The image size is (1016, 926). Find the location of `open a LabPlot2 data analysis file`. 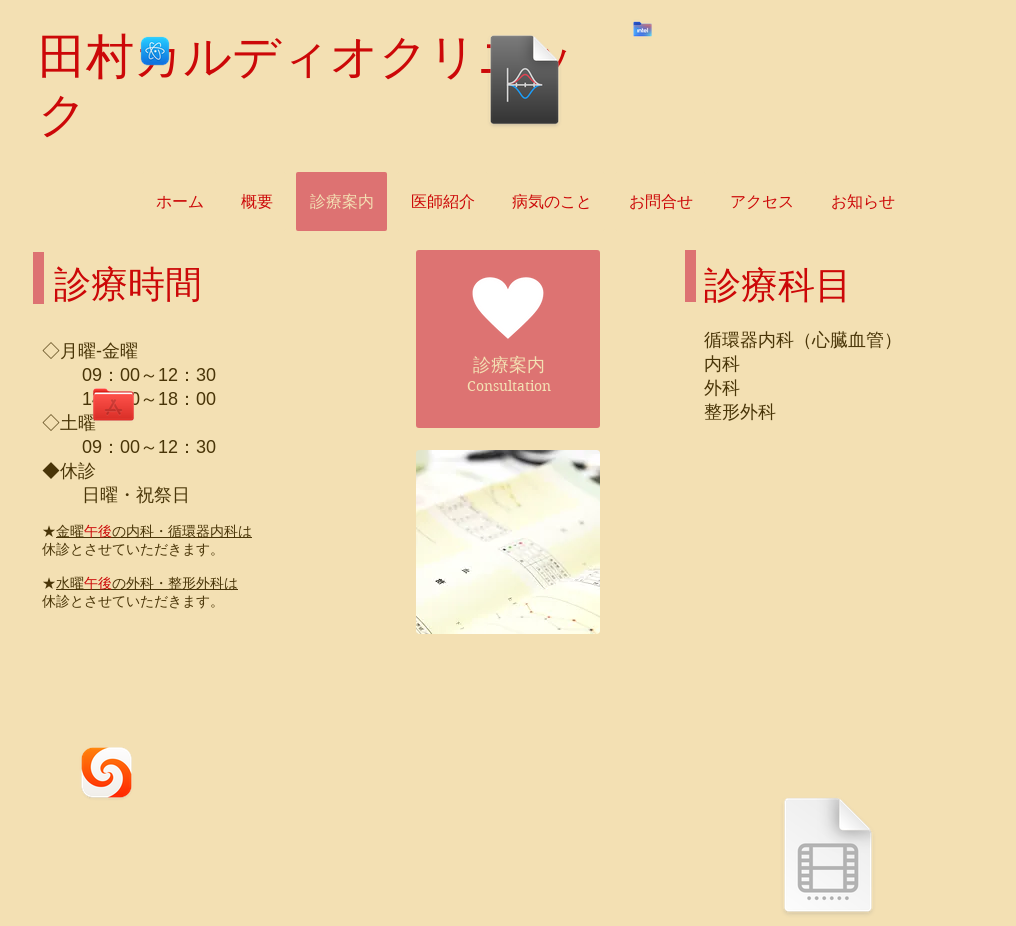

open a LabPlot2 data analysis file is located at coordinates (524, 81).